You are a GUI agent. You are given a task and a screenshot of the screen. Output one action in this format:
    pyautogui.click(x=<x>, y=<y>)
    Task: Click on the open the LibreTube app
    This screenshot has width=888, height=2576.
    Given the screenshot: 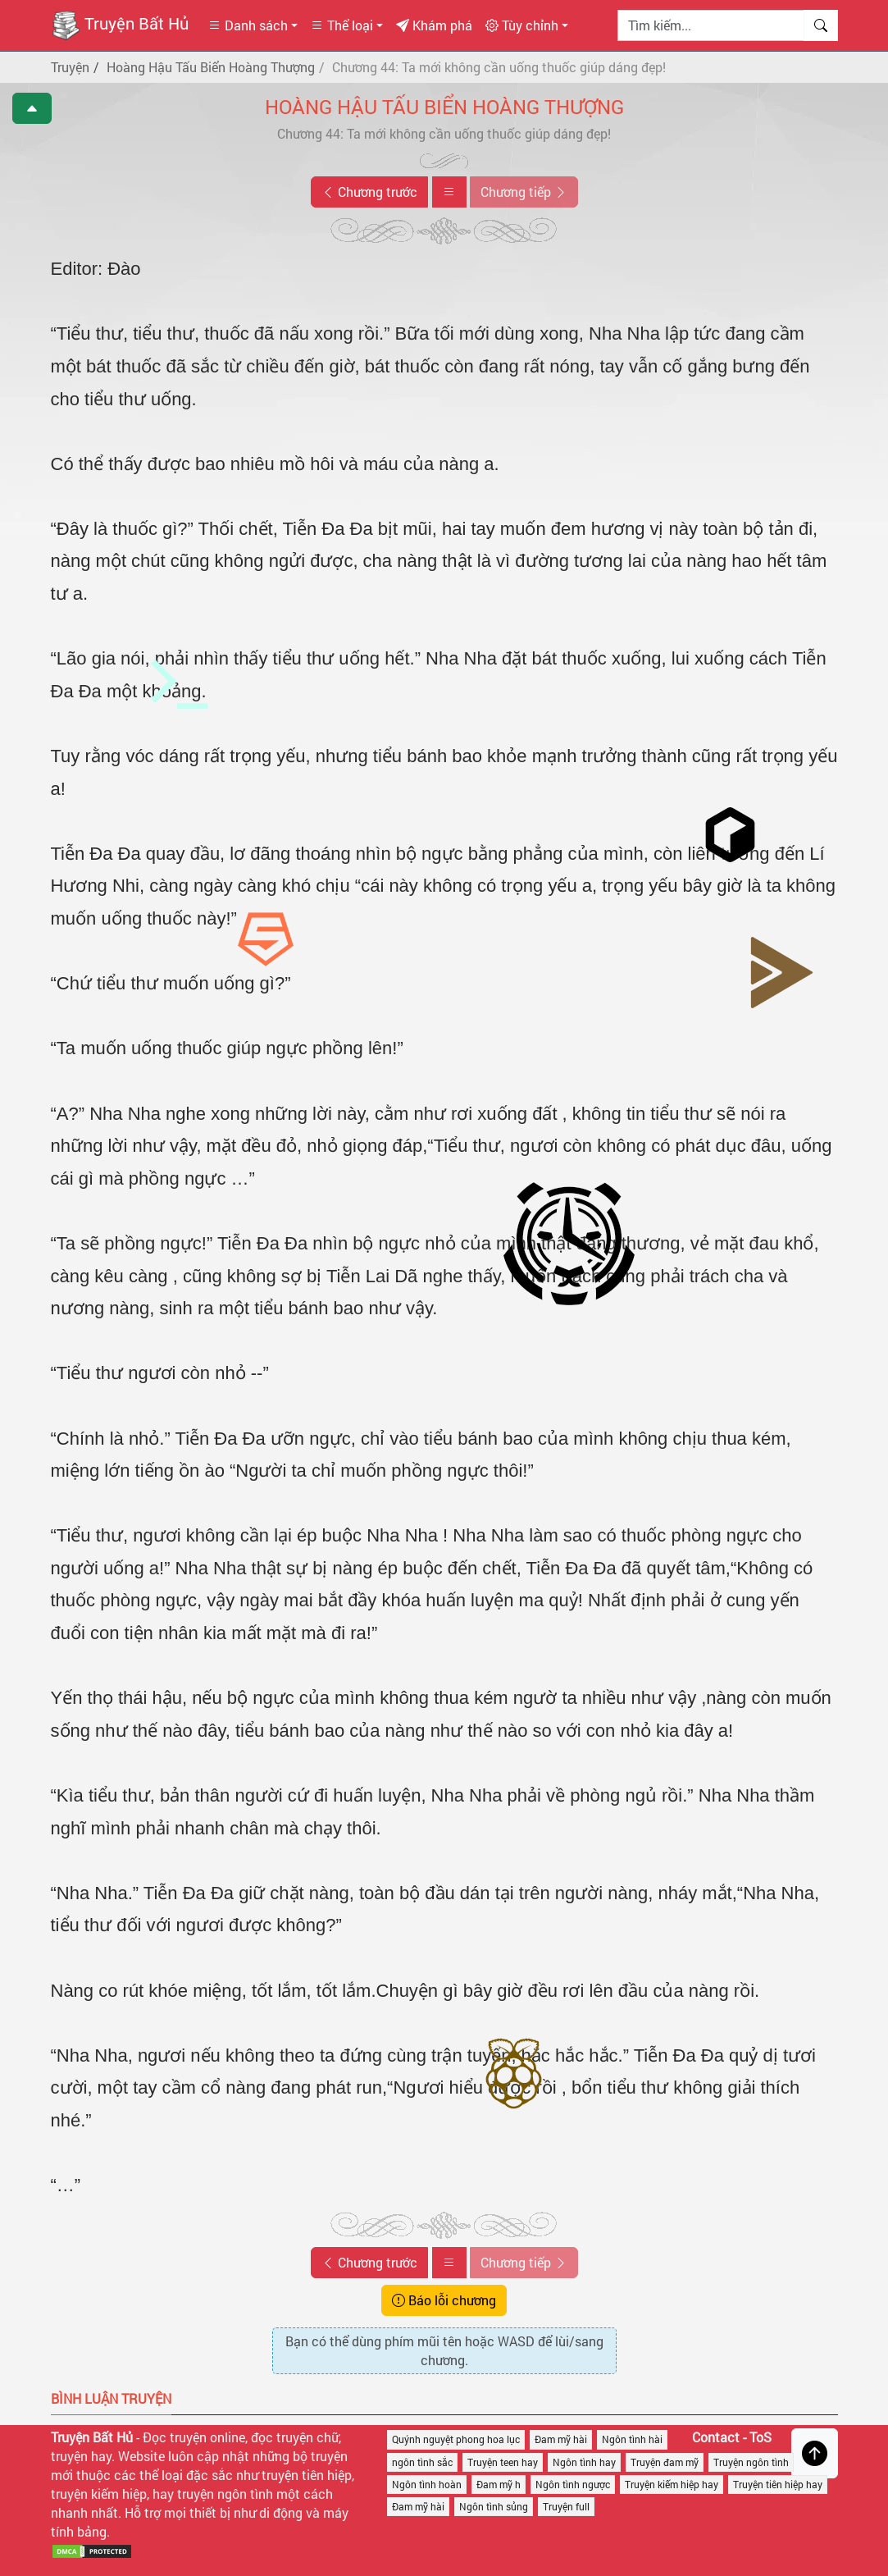 What is the action you would take?
    pyautogui.click(x=781, y=972)
    